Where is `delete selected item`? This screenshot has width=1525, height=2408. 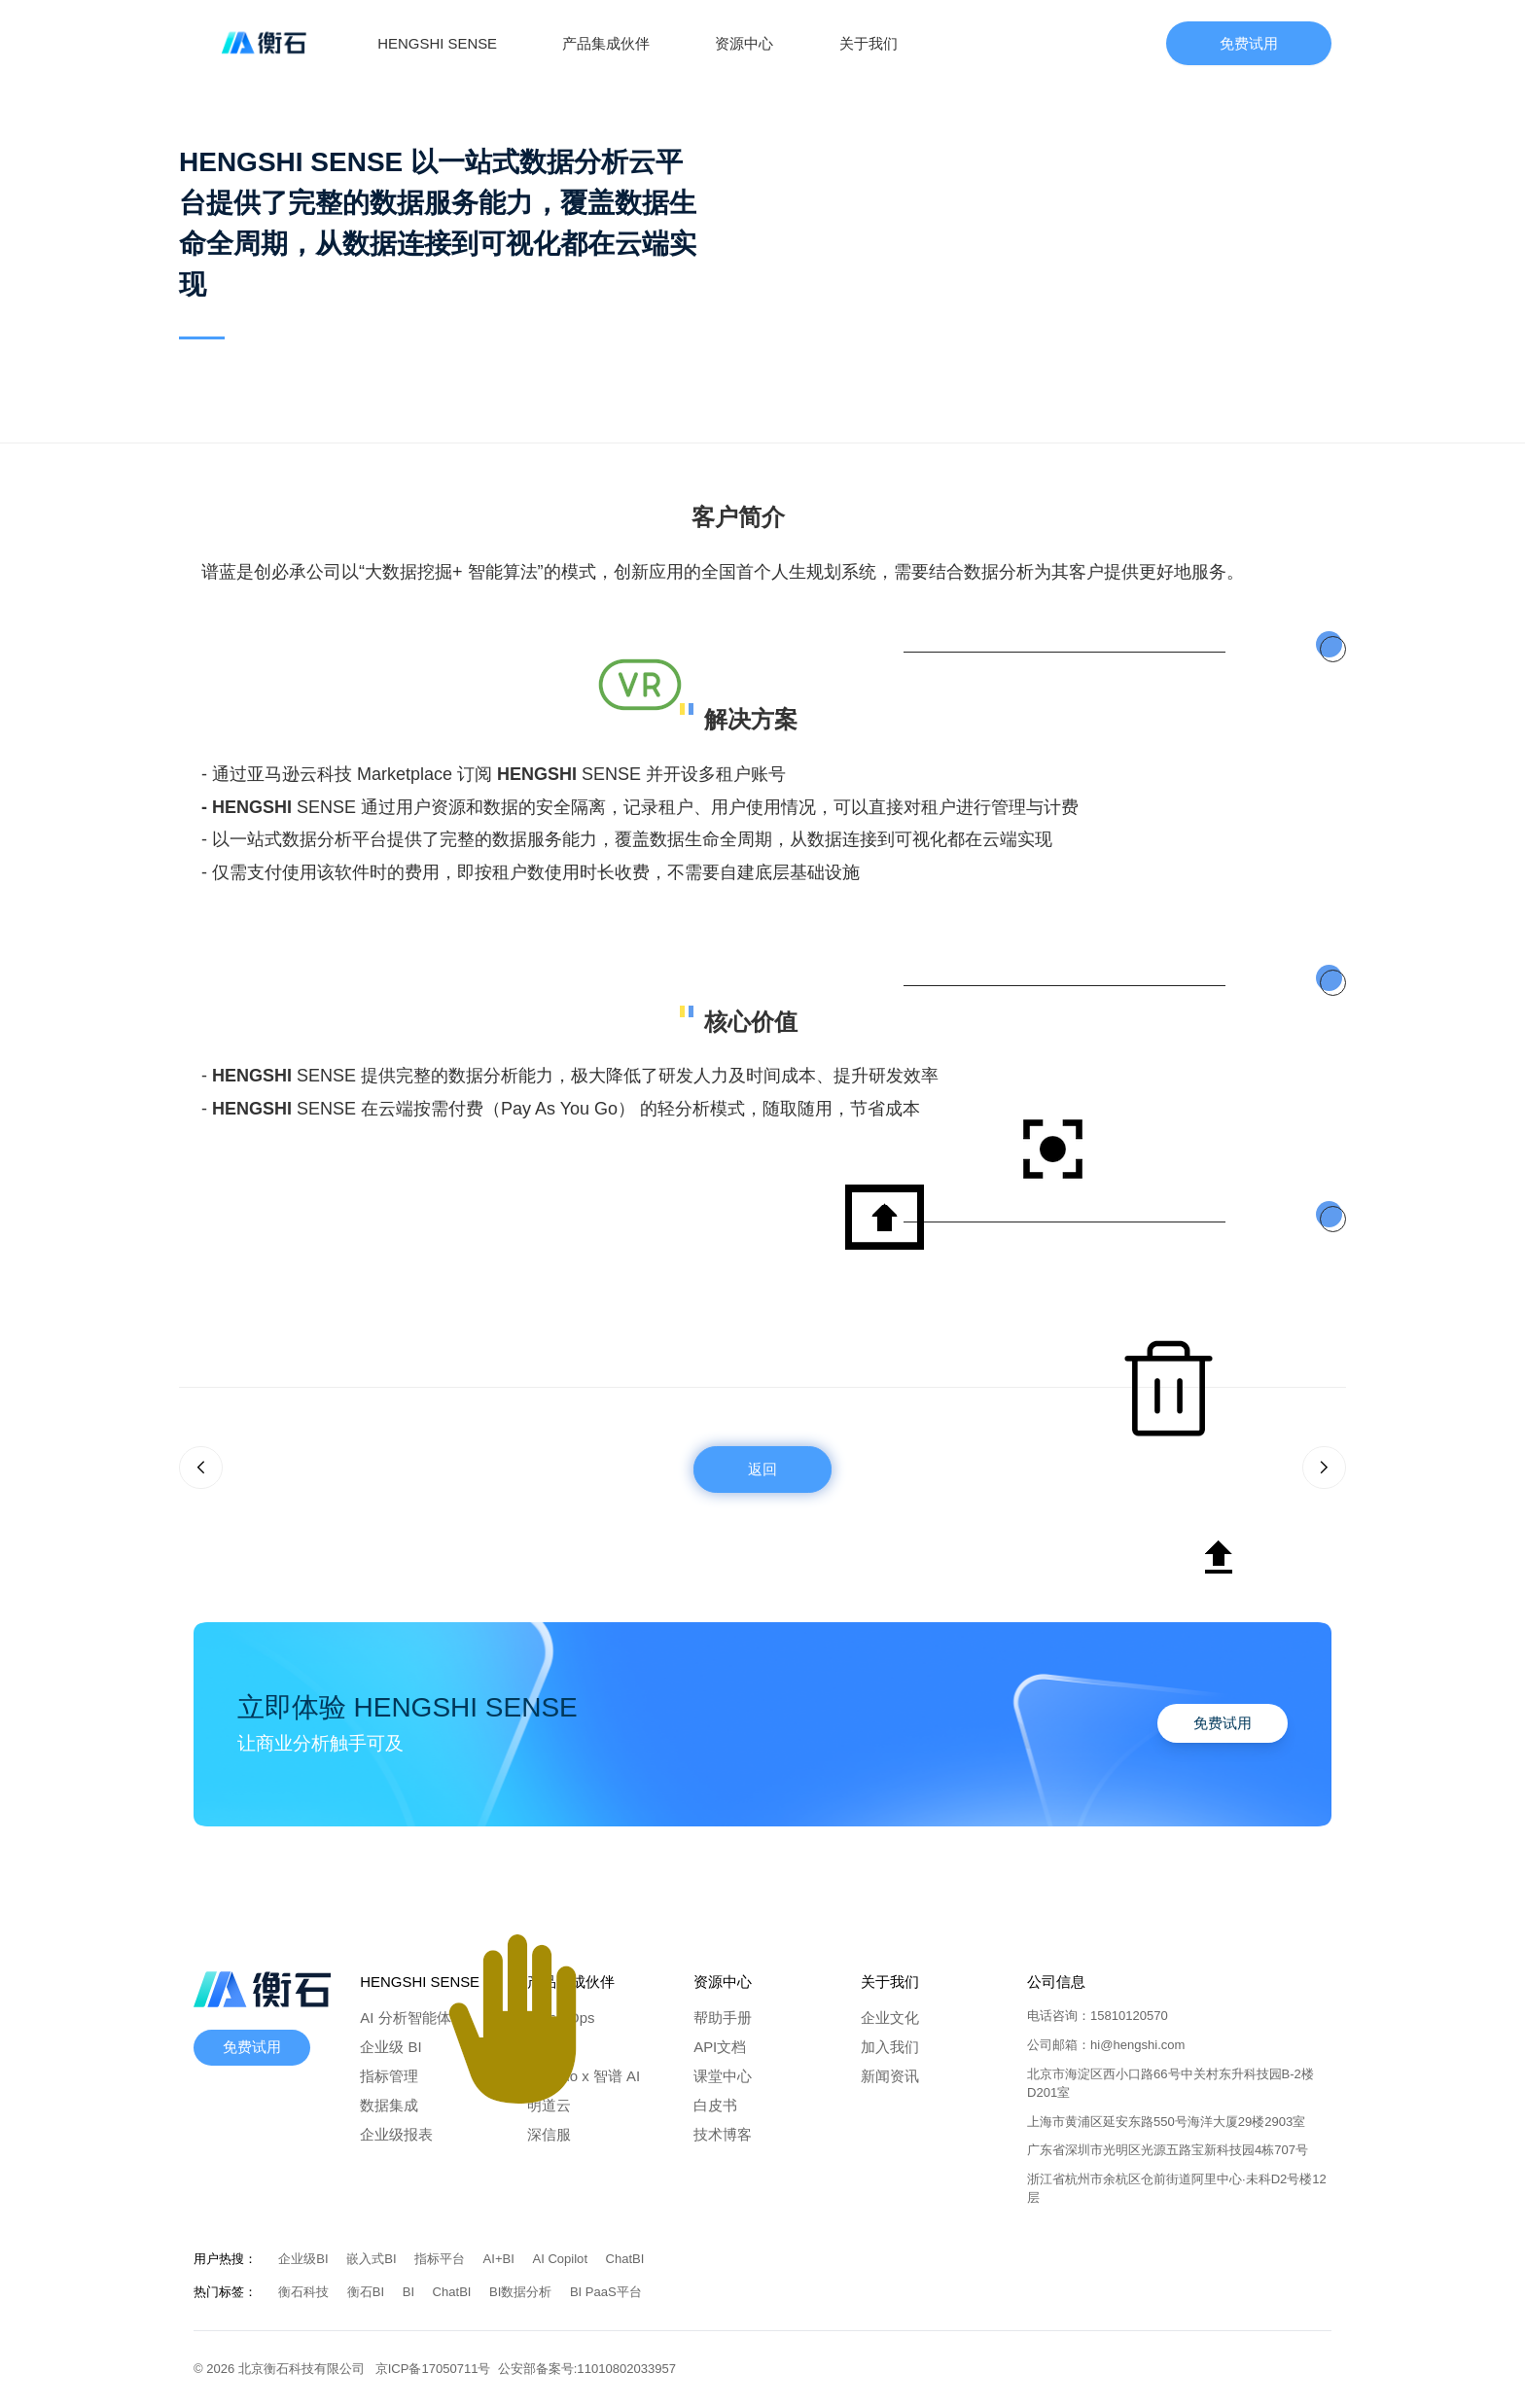 delete selected item is located at coordinates (1168, 1392).